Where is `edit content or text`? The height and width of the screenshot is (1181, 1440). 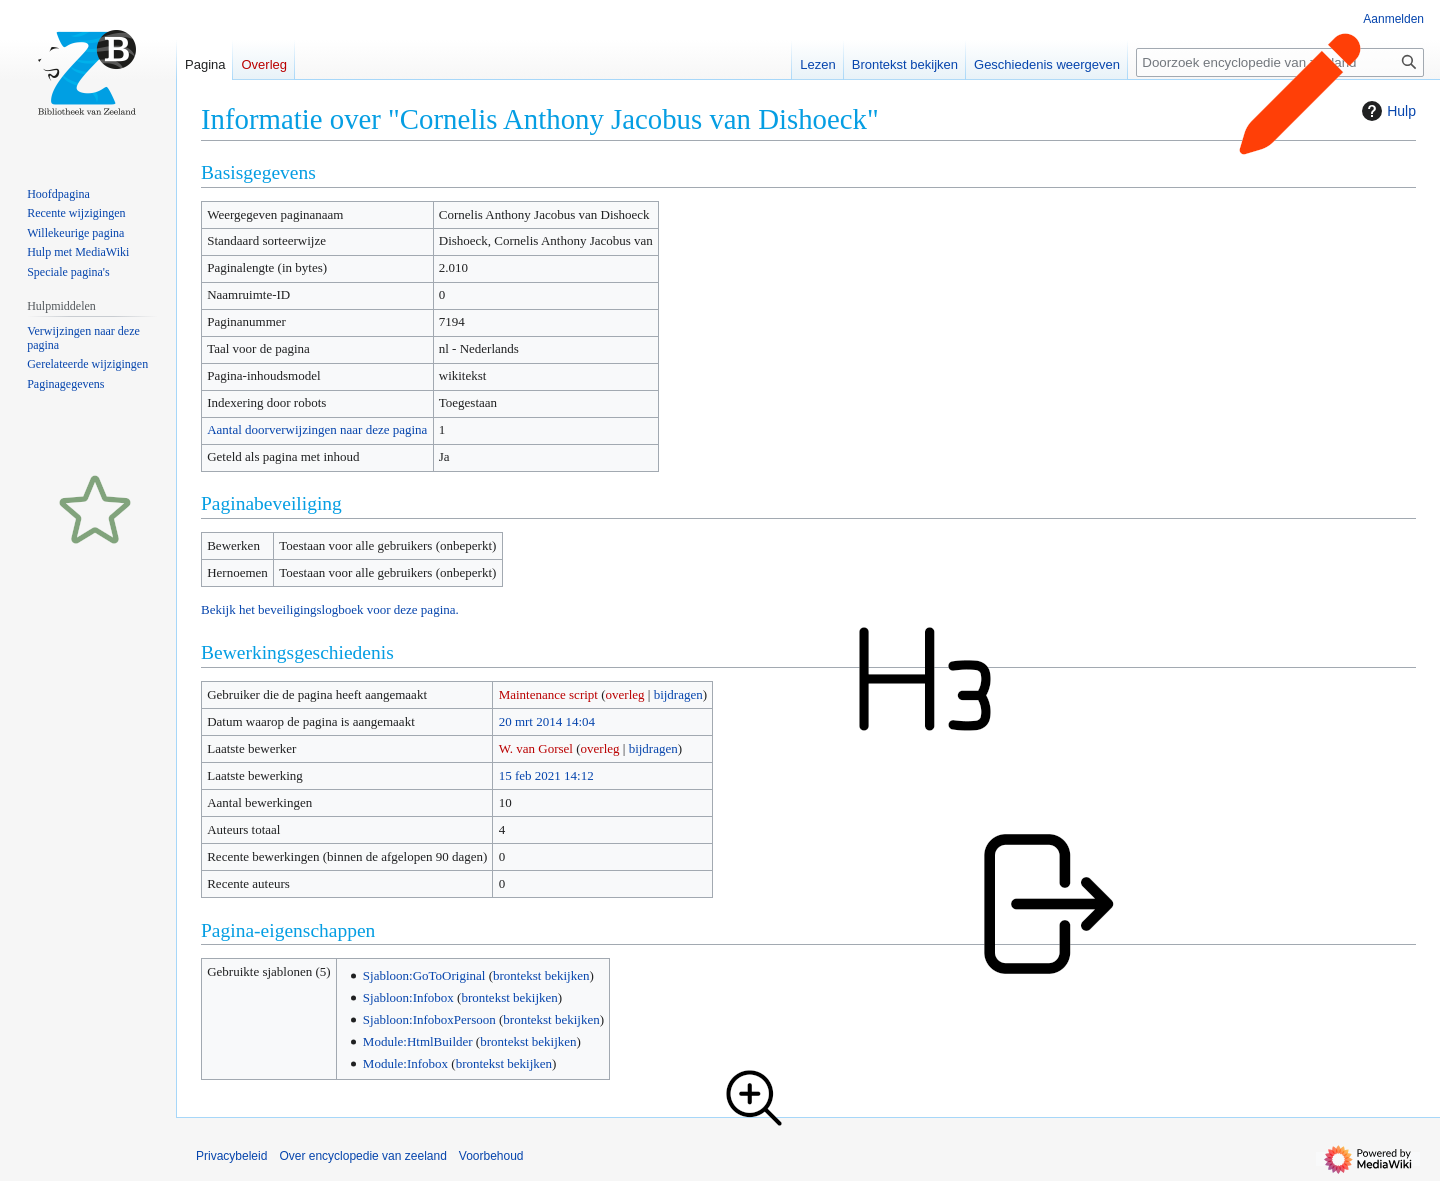
edit content or text is located at coordinates (1300, 94).